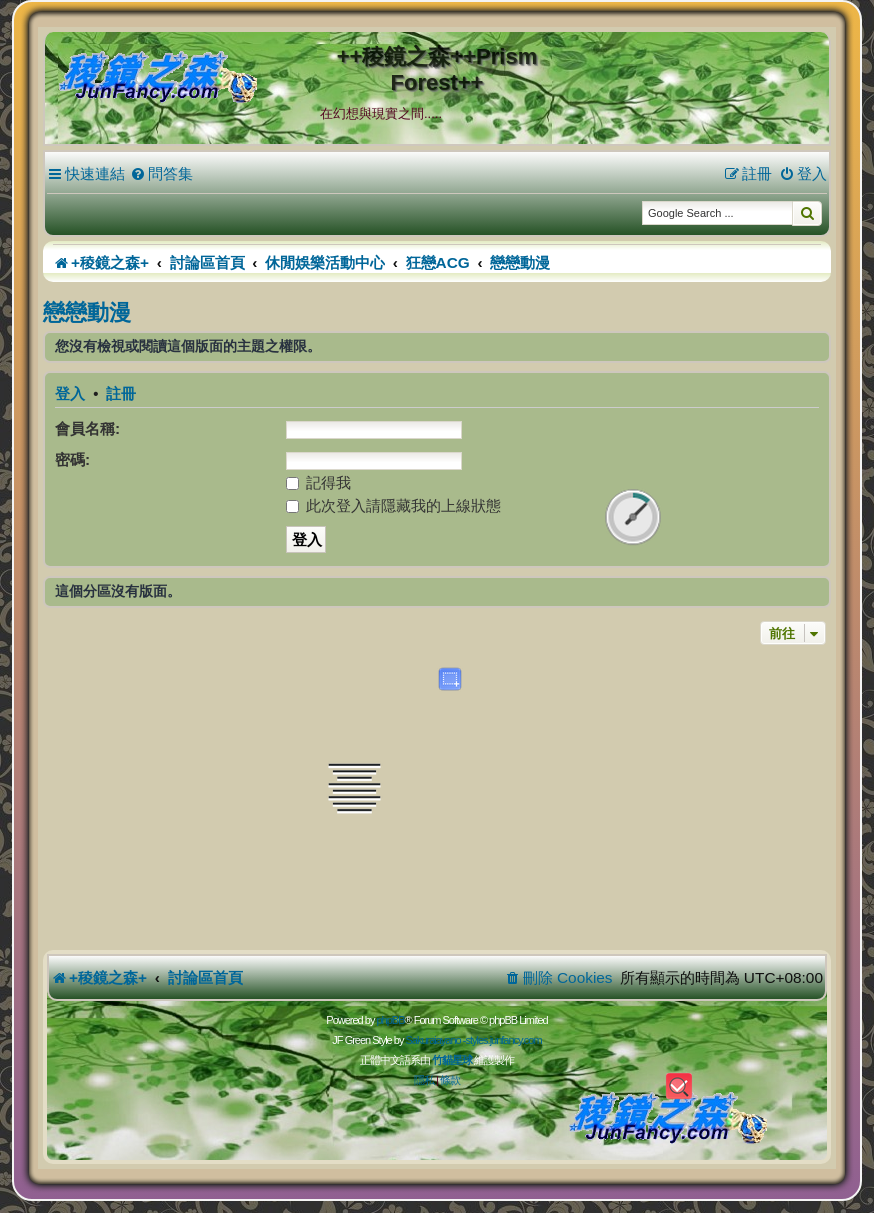 This screenshot has height=1213, width=874. What do you see at coordinates (354, 788) in the screenshot?
I see `center align text` at bounding box center [354, 788].